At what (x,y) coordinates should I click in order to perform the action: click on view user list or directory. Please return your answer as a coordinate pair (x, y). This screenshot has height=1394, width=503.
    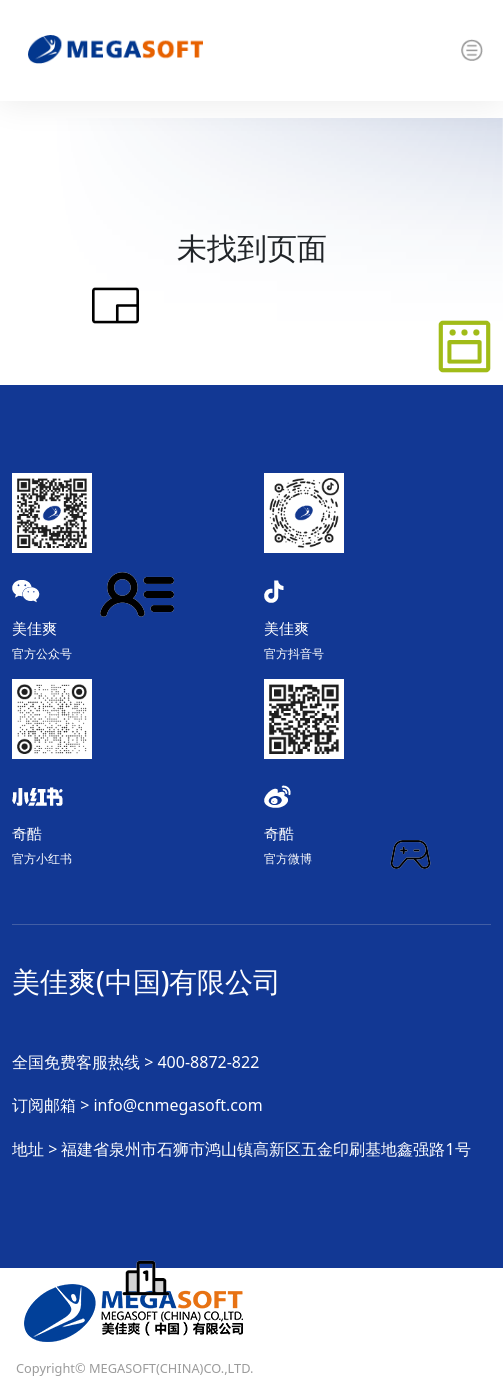
    Looking at the image, I should click on (136, 594).